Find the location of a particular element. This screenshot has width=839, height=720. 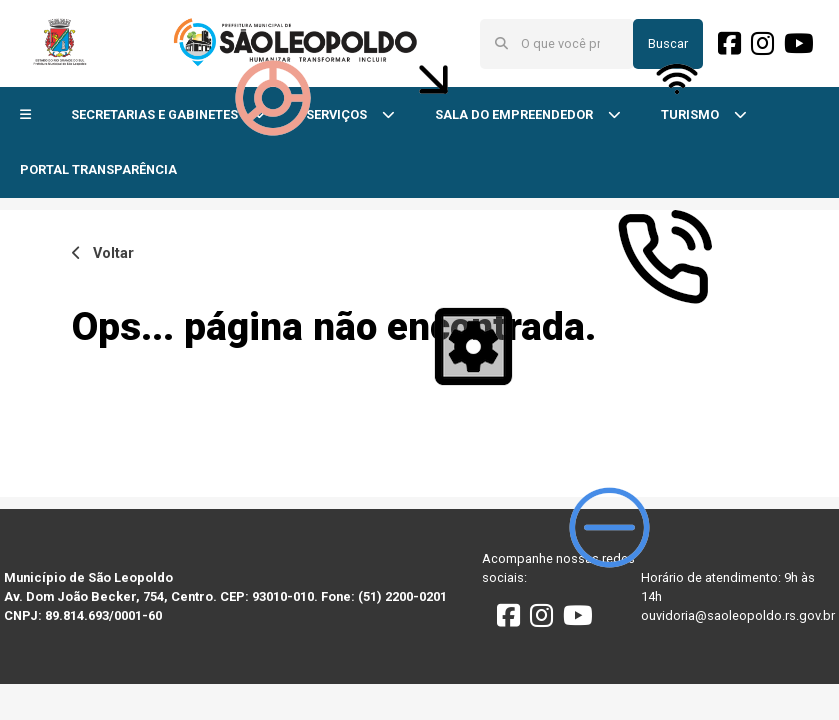

navigate to the next item diagonally is located at coordinates (433, 79).